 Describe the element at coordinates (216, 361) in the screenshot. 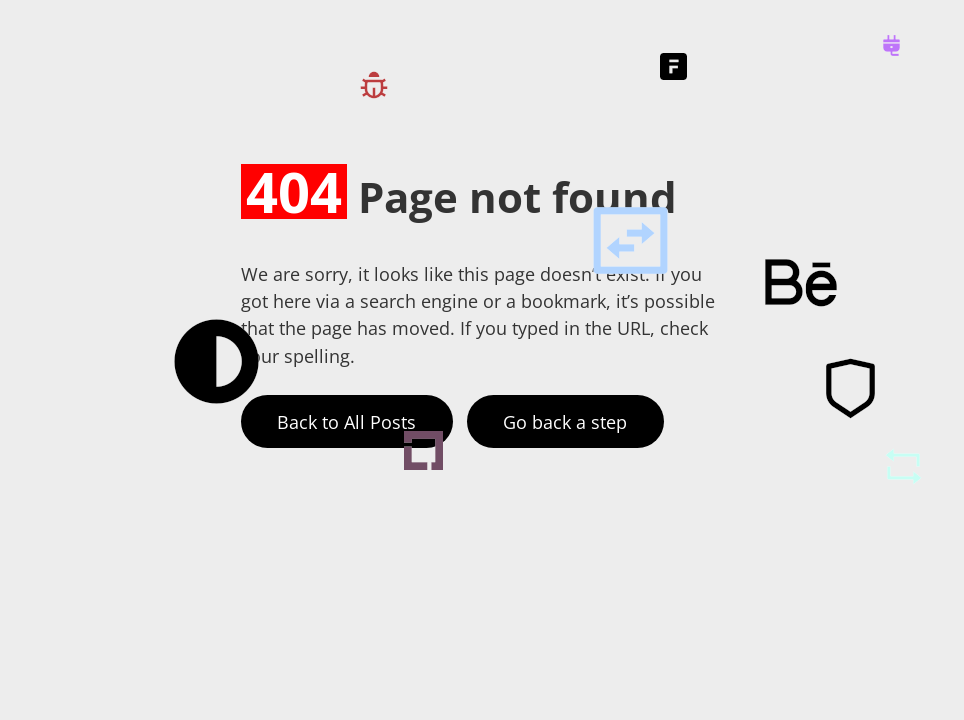

I see `loading indicator showing 50% progress` at that location.